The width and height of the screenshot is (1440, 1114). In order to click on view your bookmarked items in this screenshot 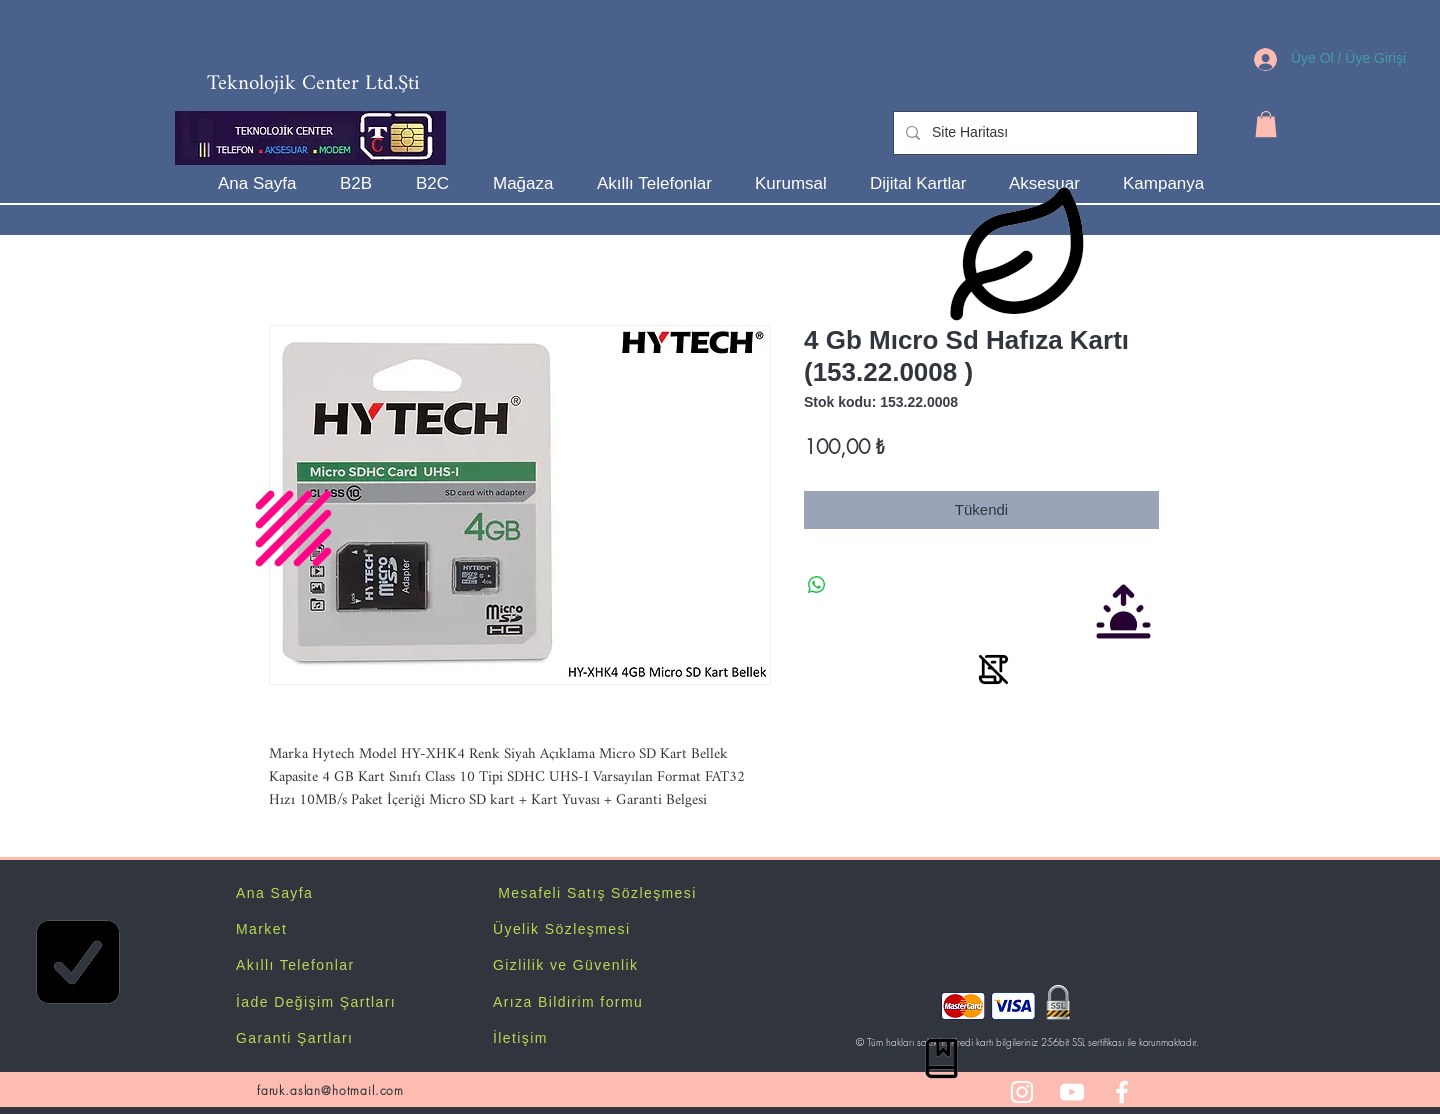, I will do `click(941, 1058)`.